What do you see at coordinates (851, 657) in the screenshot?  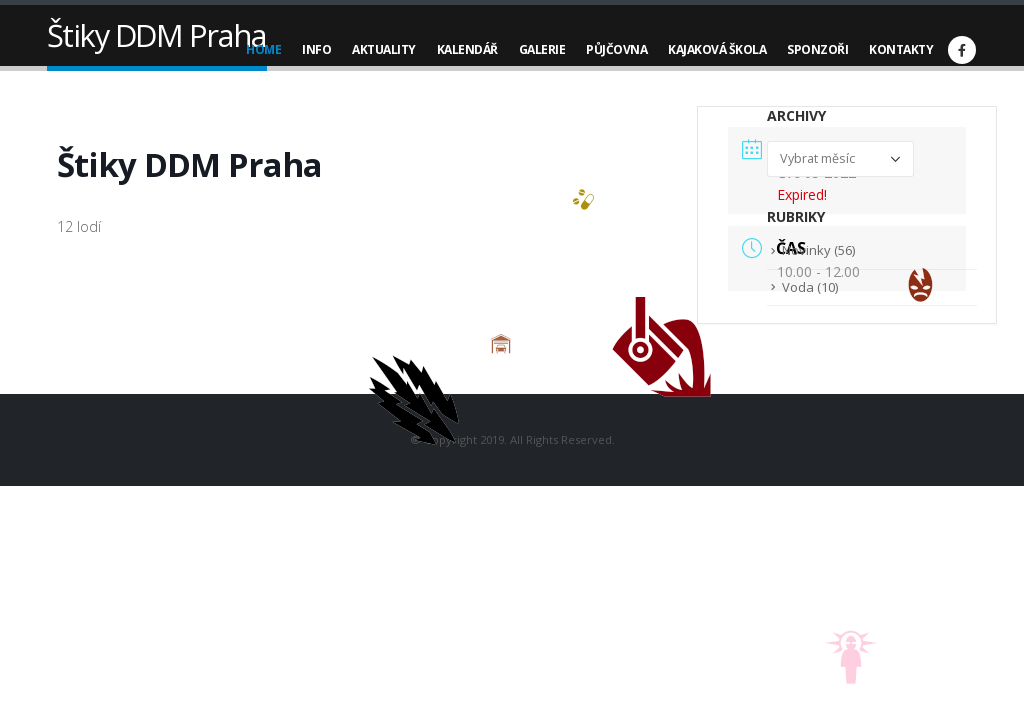 I see `activate rear shield or defensive aura ability` at bounding box center [851, 657].